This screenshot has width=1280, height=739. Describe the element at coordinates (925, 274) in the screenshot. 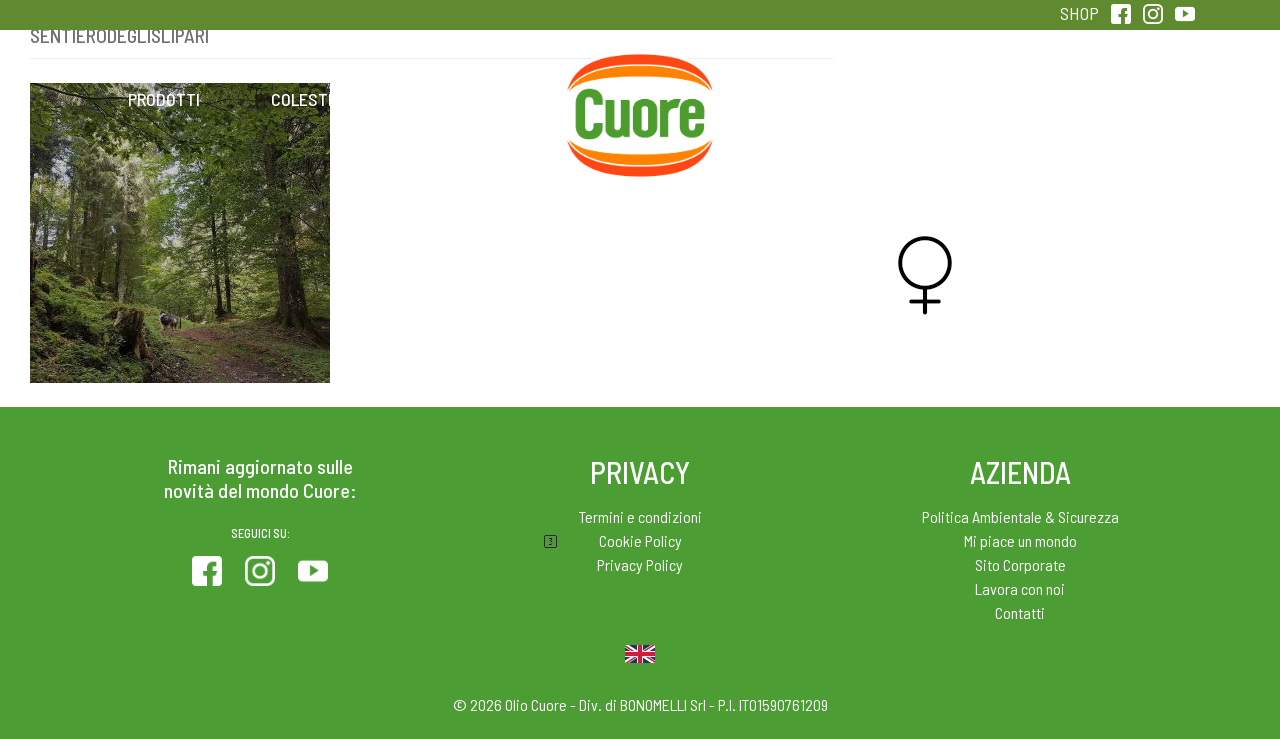

I see `indicates female gender option` at that location.